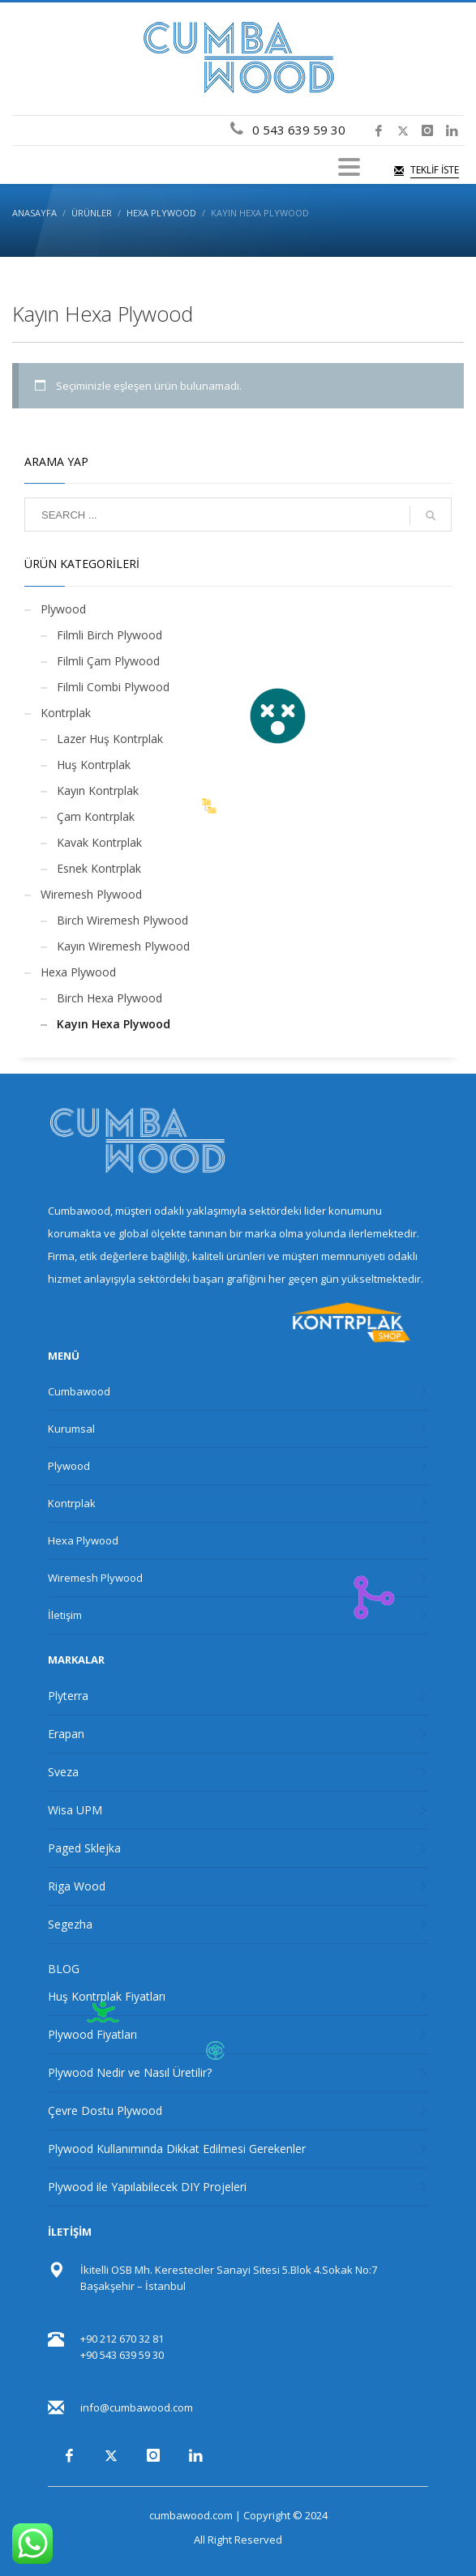  I want to click on merge a branch into the main codebase, so click(372, 1597).